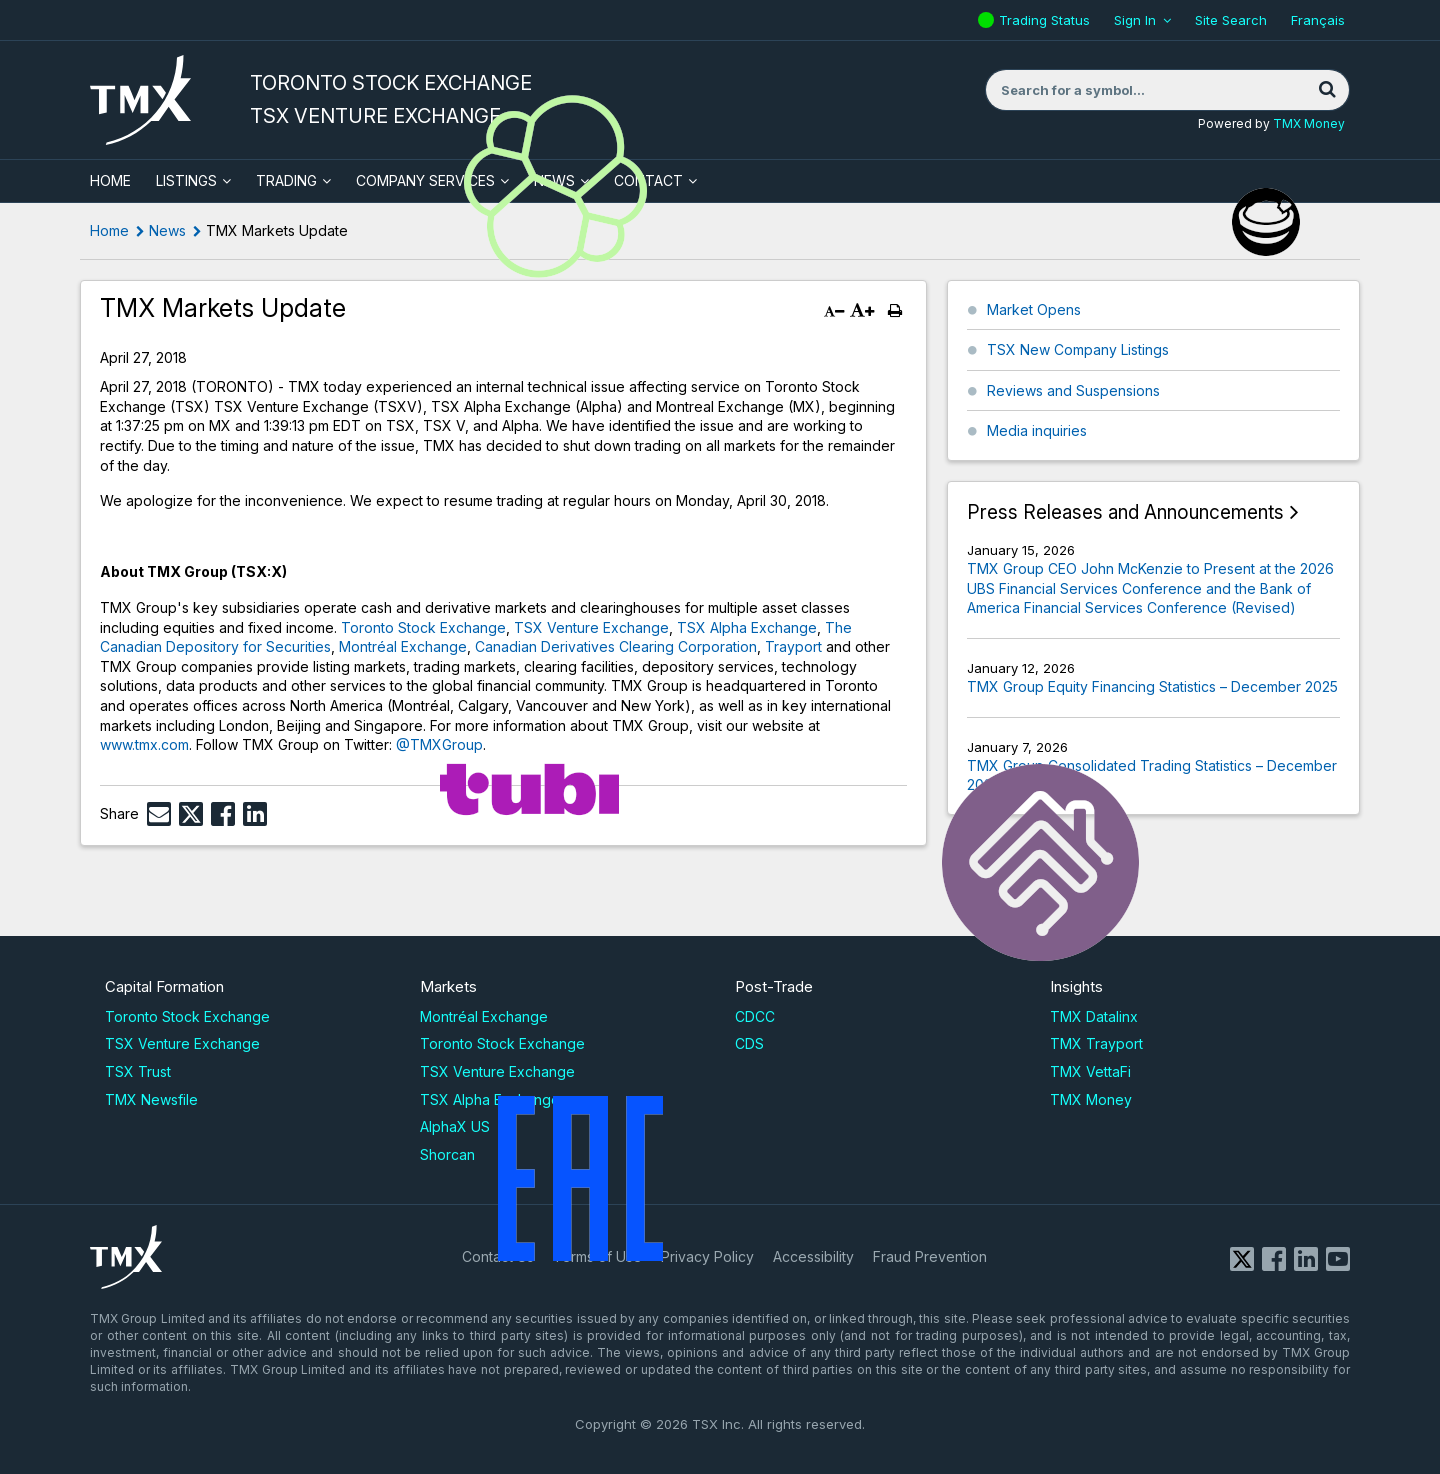 The image size is (1440, 1474). I want to click on elastic company logo, so click(555, 186).